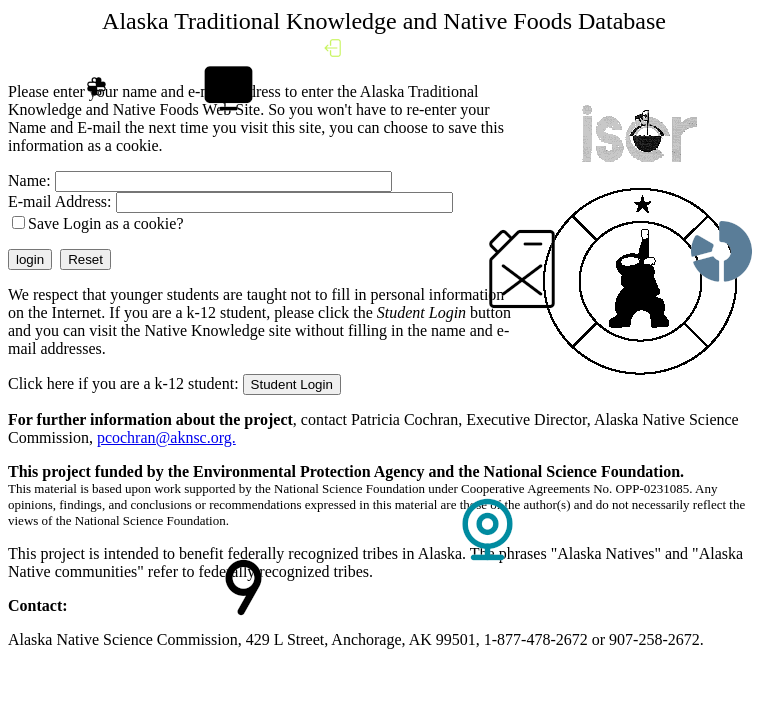 Image resolution: width=768 pixels, height=720 pixels. Describe the element at coordinates (243, 587) in the screenshot. I see `indicates the number nine in a list or sequence` at that location.